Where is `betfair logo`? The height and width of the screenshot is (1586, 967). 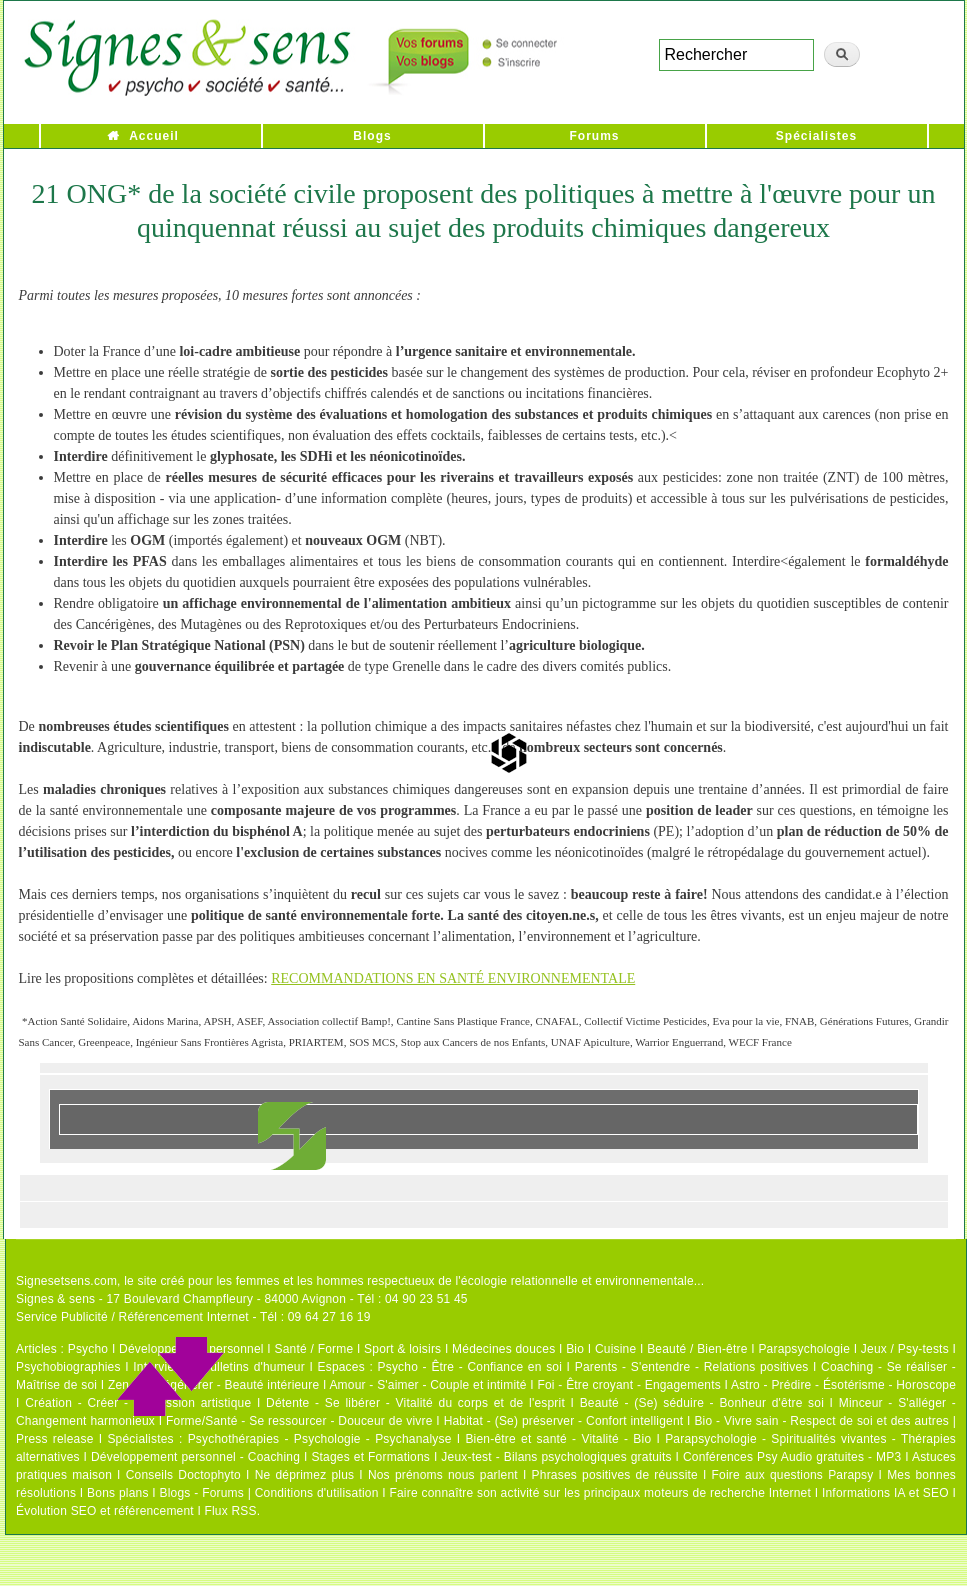
betfair logo is located at coordinates (170, 1376).